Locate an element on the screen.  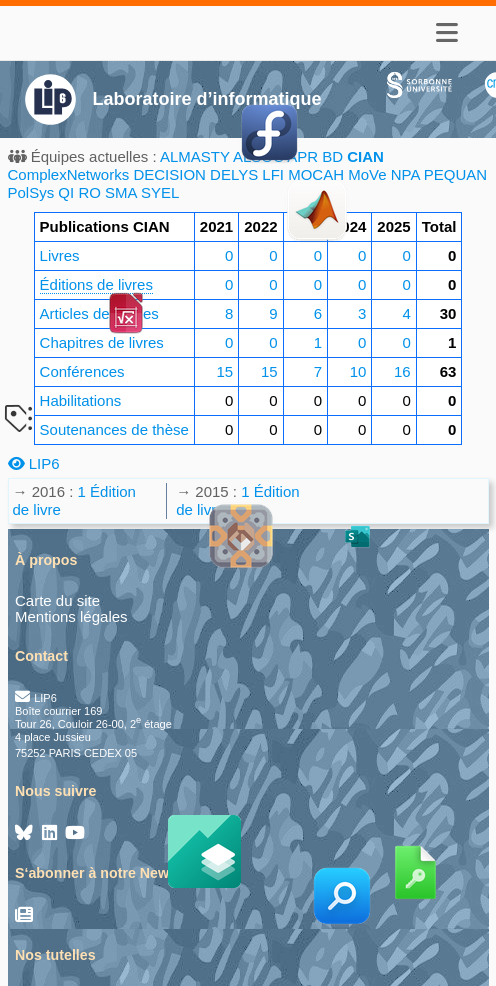
open Microsoft Sway app is located at coordinates (357, 536).